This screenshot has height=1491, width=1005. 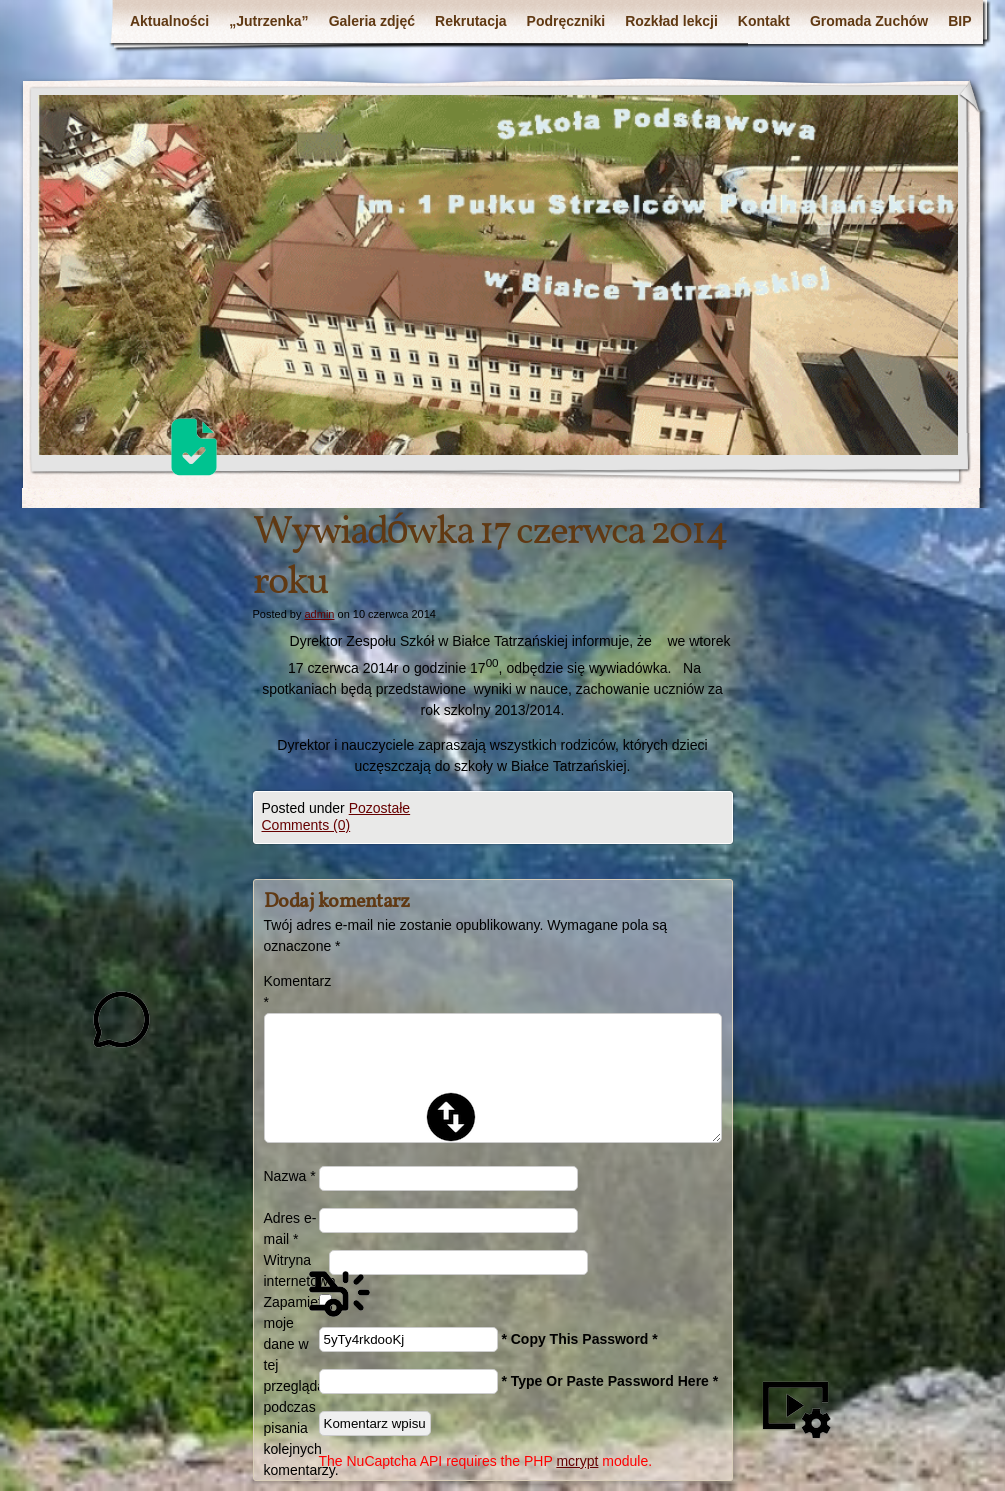 I want to click on adjust video playback settings, so click(x=795, y=1405).